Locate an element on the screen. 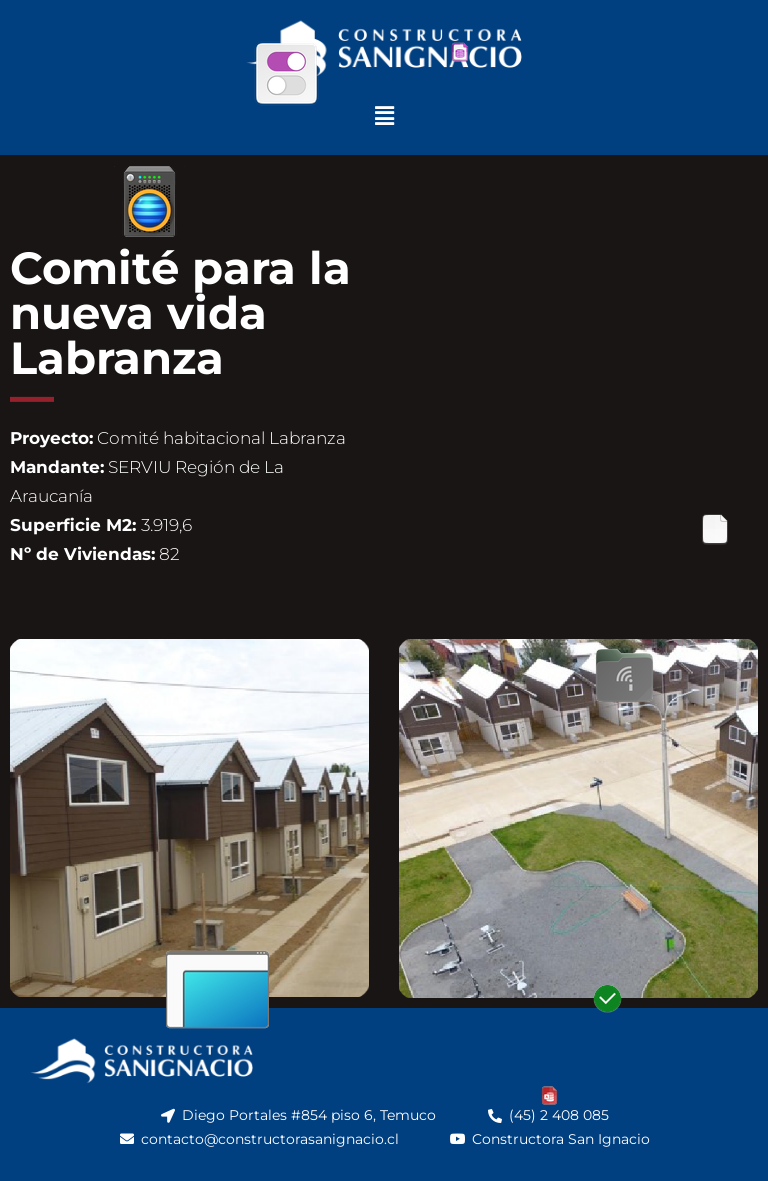 The height and width of the screenshot is (1181, 768). access RAID 0 storage configuration settings is located at coordinates (149, 201).